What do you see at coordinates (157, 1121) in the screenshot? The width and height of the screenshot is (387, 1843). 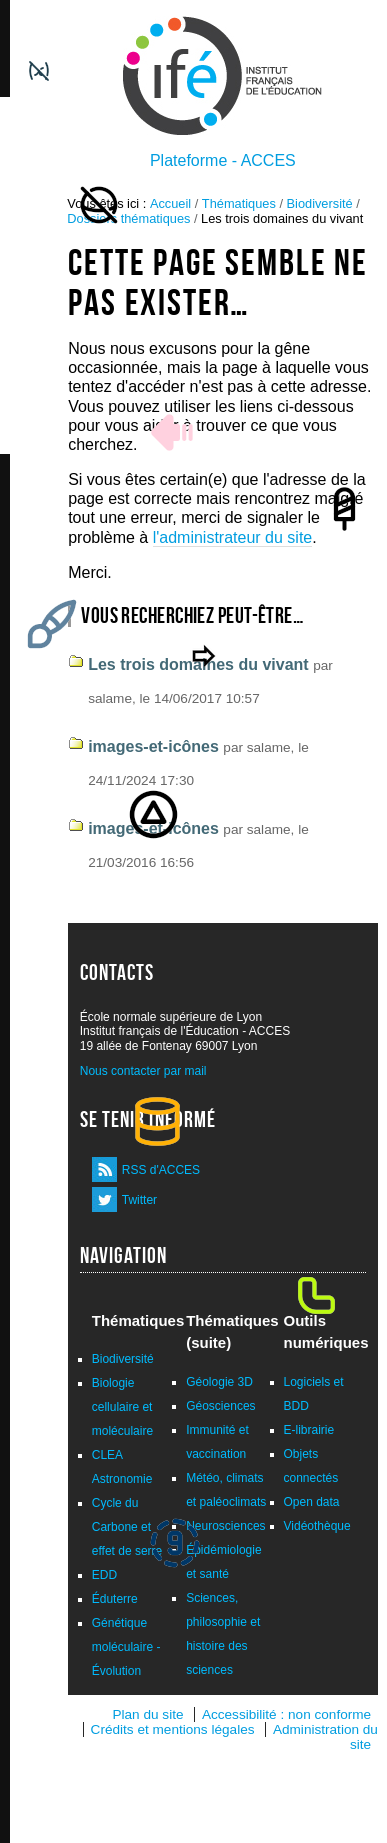 I see `access database management` at bounding box center [157, 1121].